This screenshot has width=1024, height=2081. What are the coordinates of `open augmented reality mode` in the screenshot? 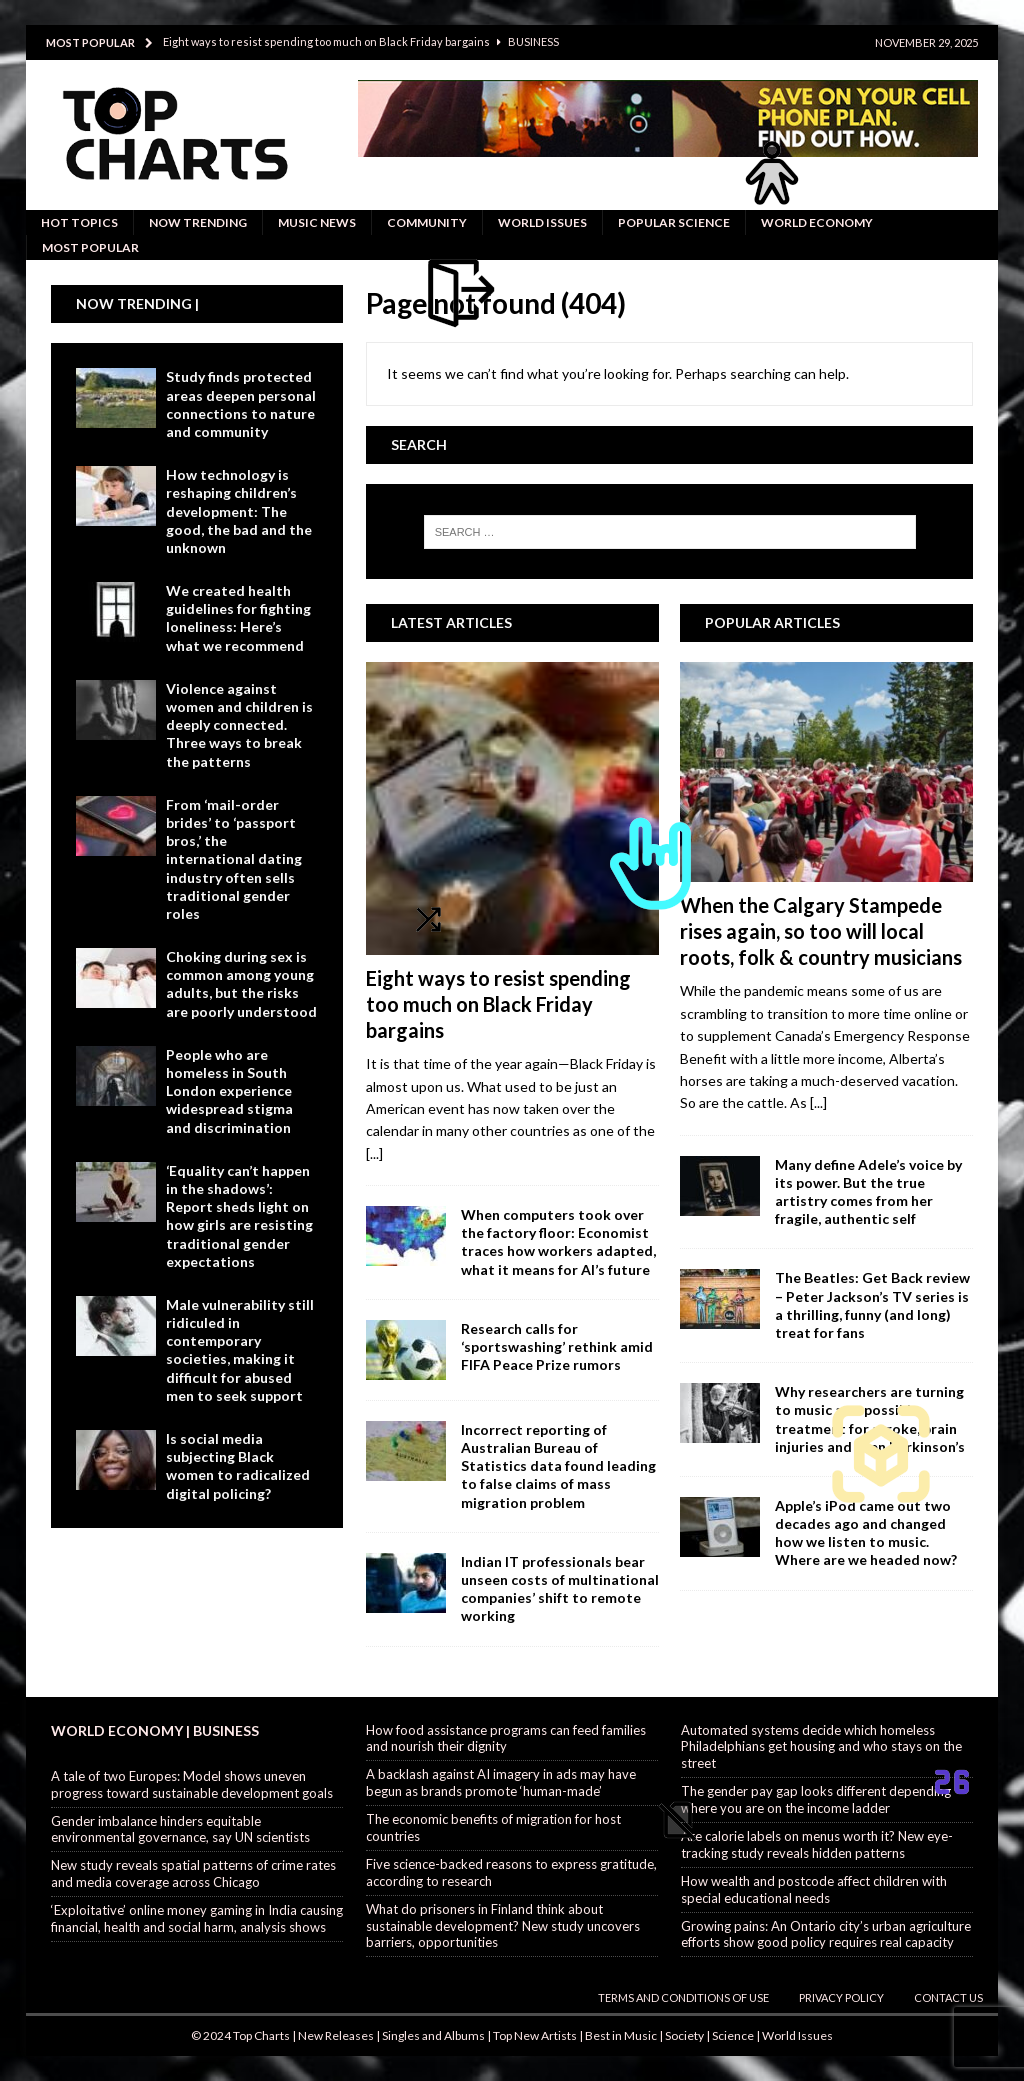 It's located at (881, 1454).